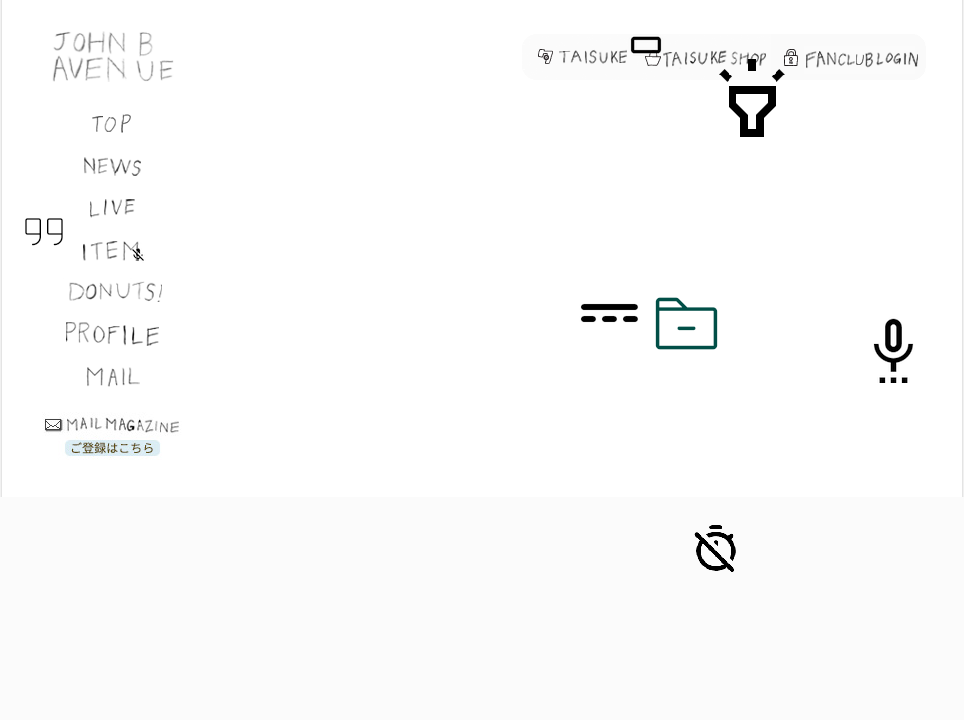  I want to click on crop image to 7:5 aspect ratio, so click(646, 45).